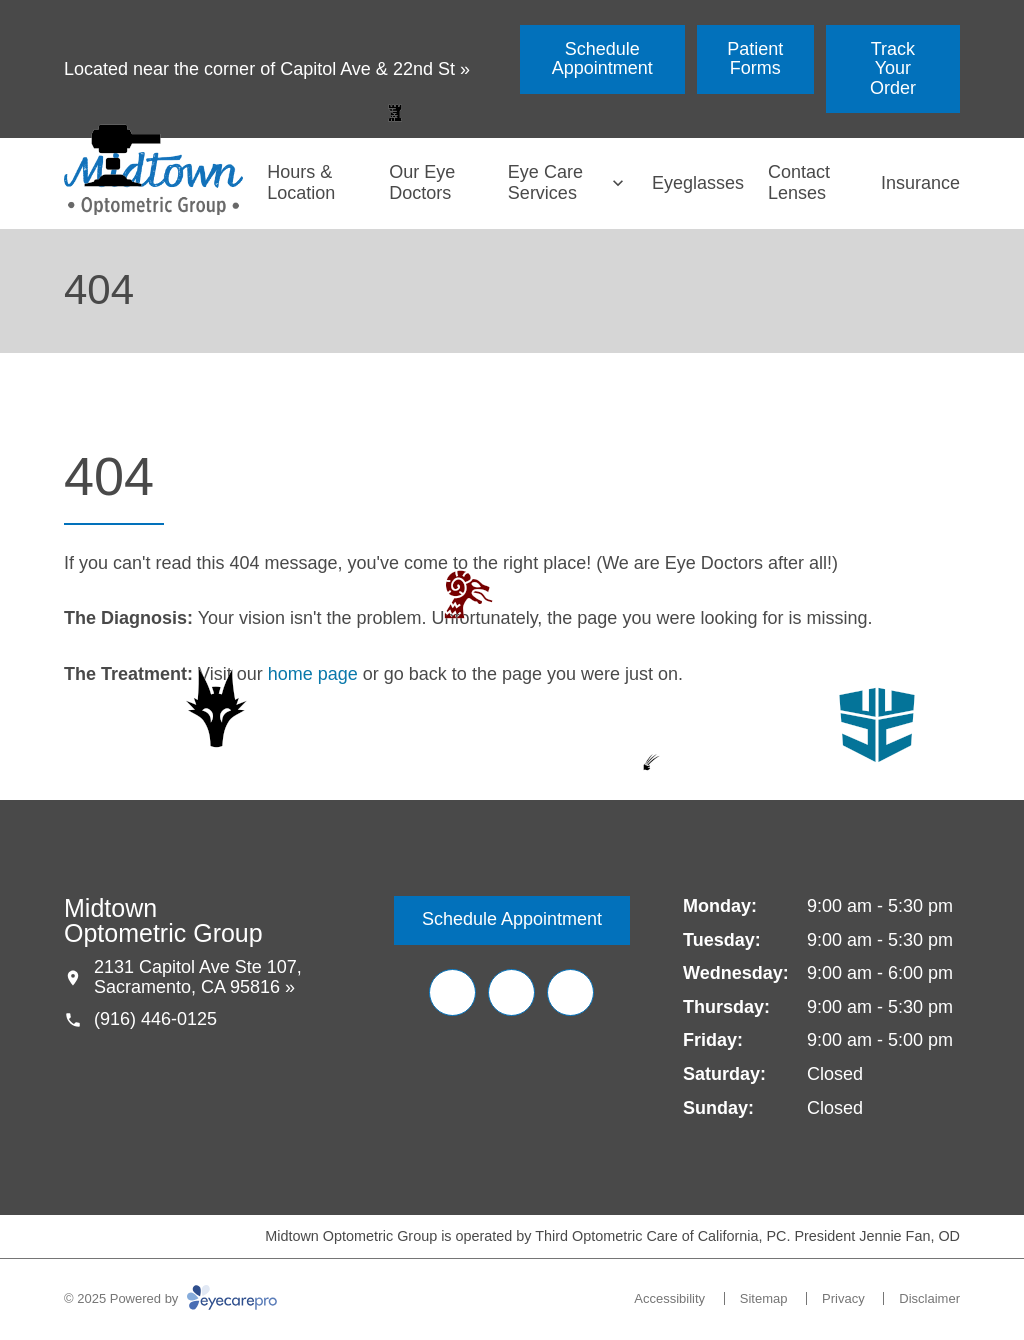 This screenshot has height=1340, width=1024. I want to click on fox character or animal companion icon, so click(217, 707).